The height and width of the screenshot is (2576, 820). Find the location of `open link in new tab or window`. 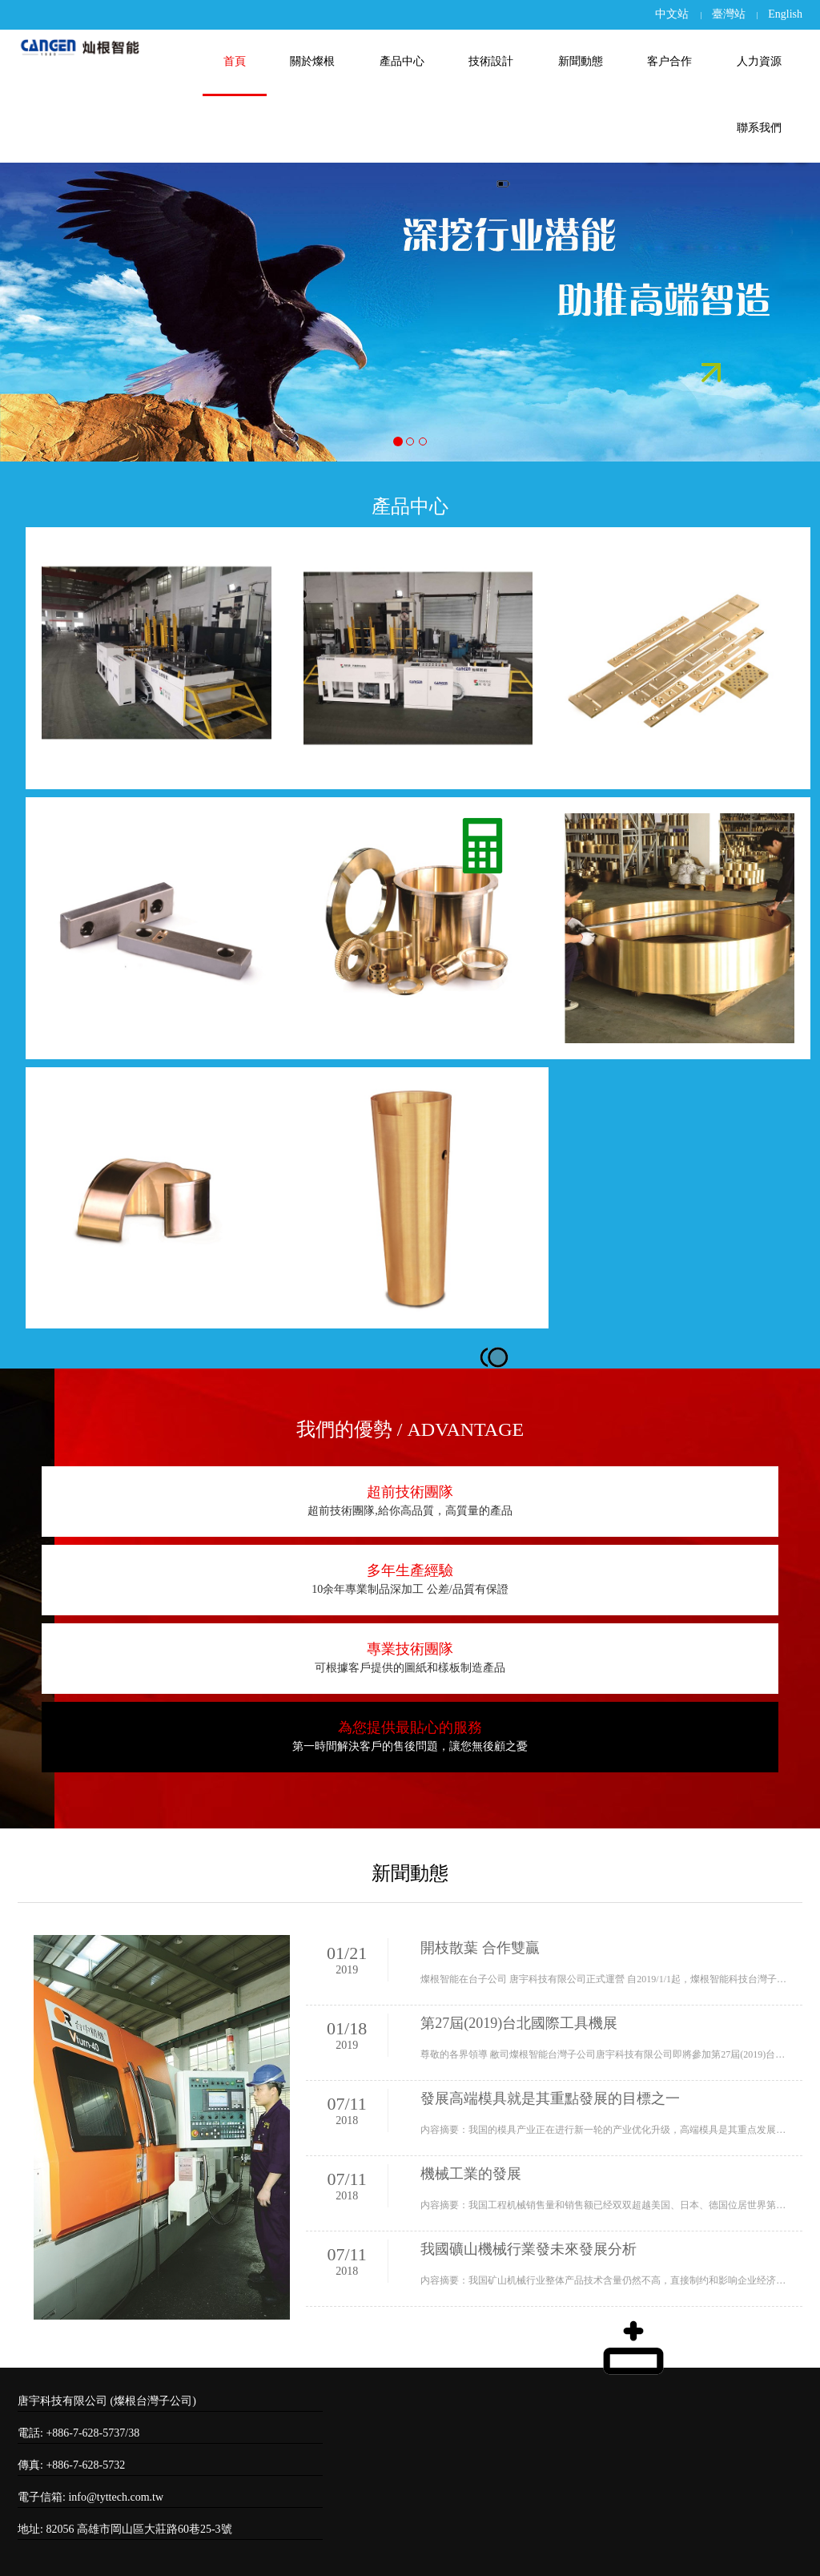

open link in new tab or window is located at coordinates (711, 373).